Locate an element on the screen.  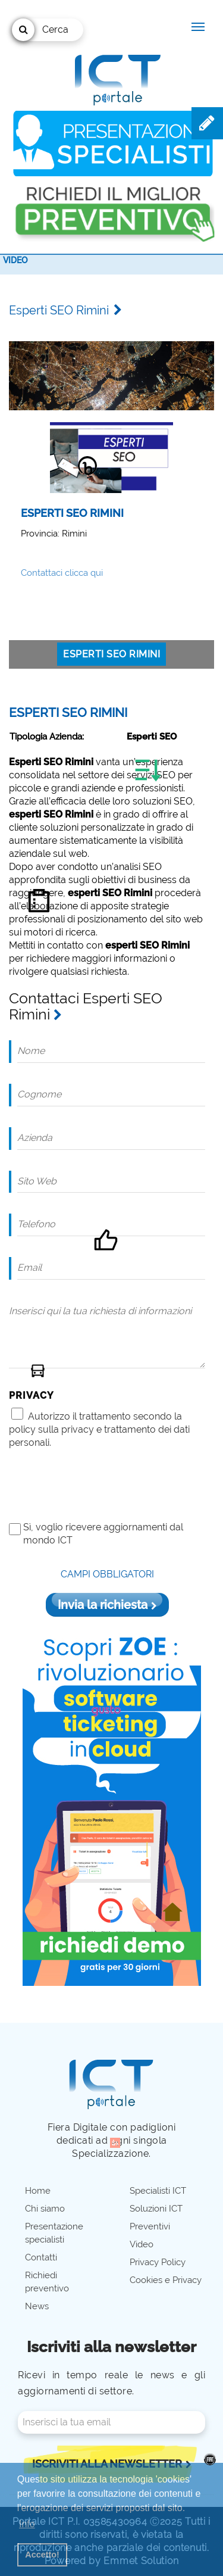
open InVision app is located at coordinates (115, 2142).